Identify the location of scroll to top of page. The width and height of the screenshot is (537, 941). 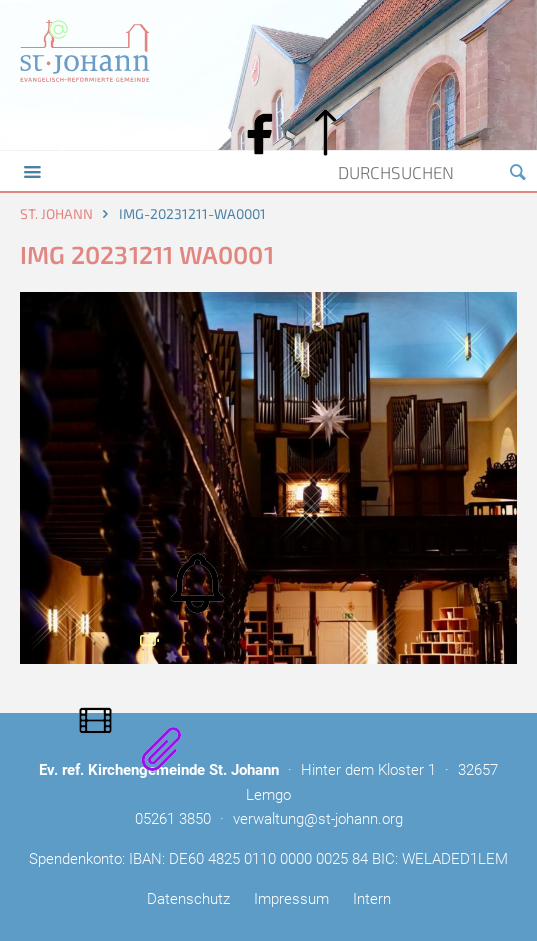
(325, 132).